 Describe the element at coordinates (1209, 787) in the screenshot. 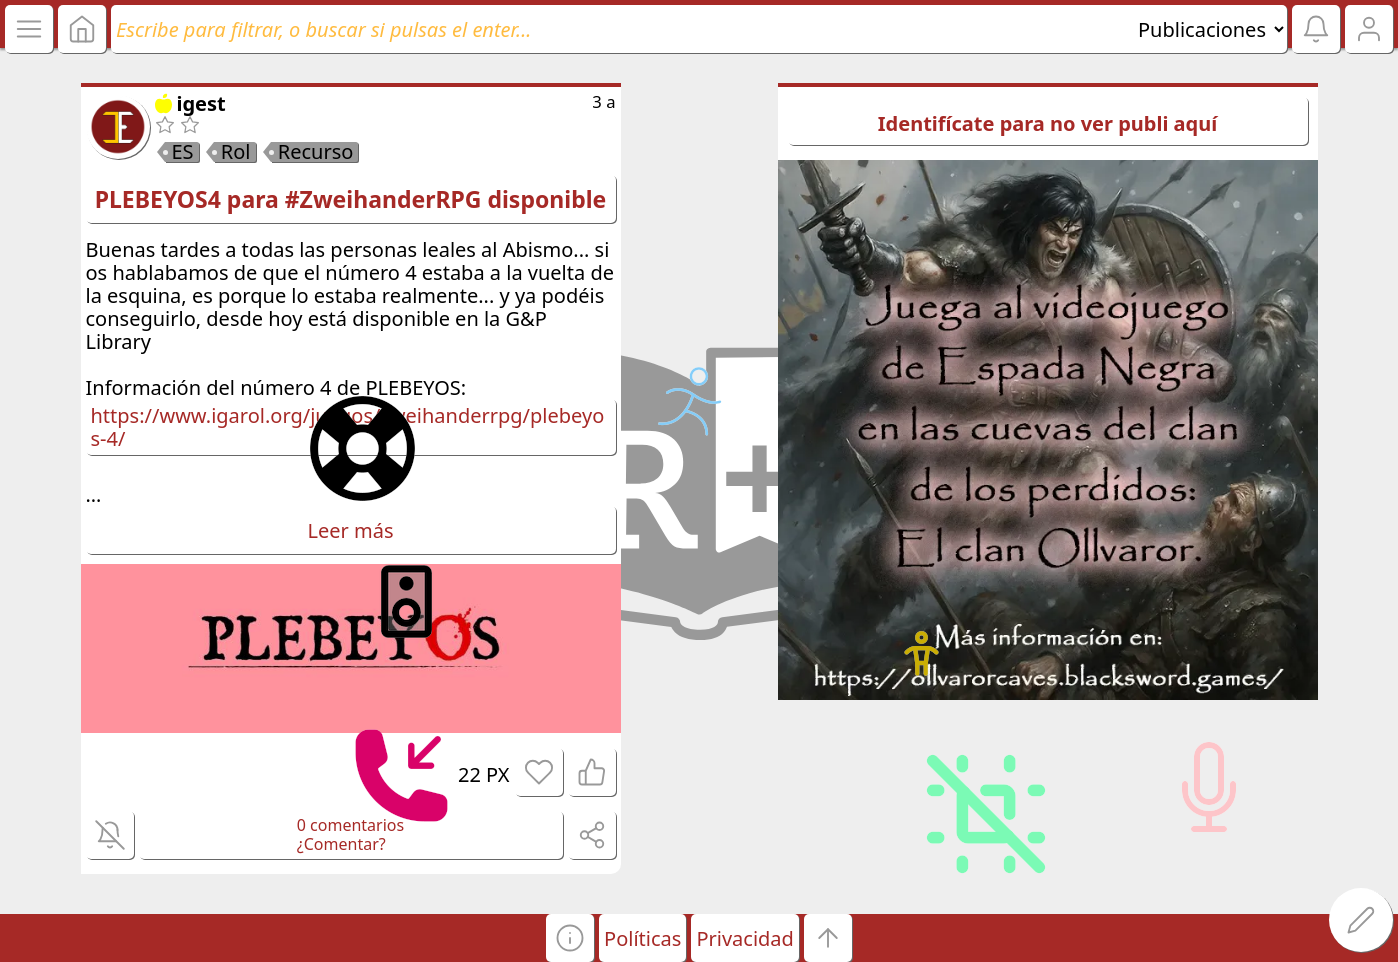

I see `tap to record audio or voice message` at that location.